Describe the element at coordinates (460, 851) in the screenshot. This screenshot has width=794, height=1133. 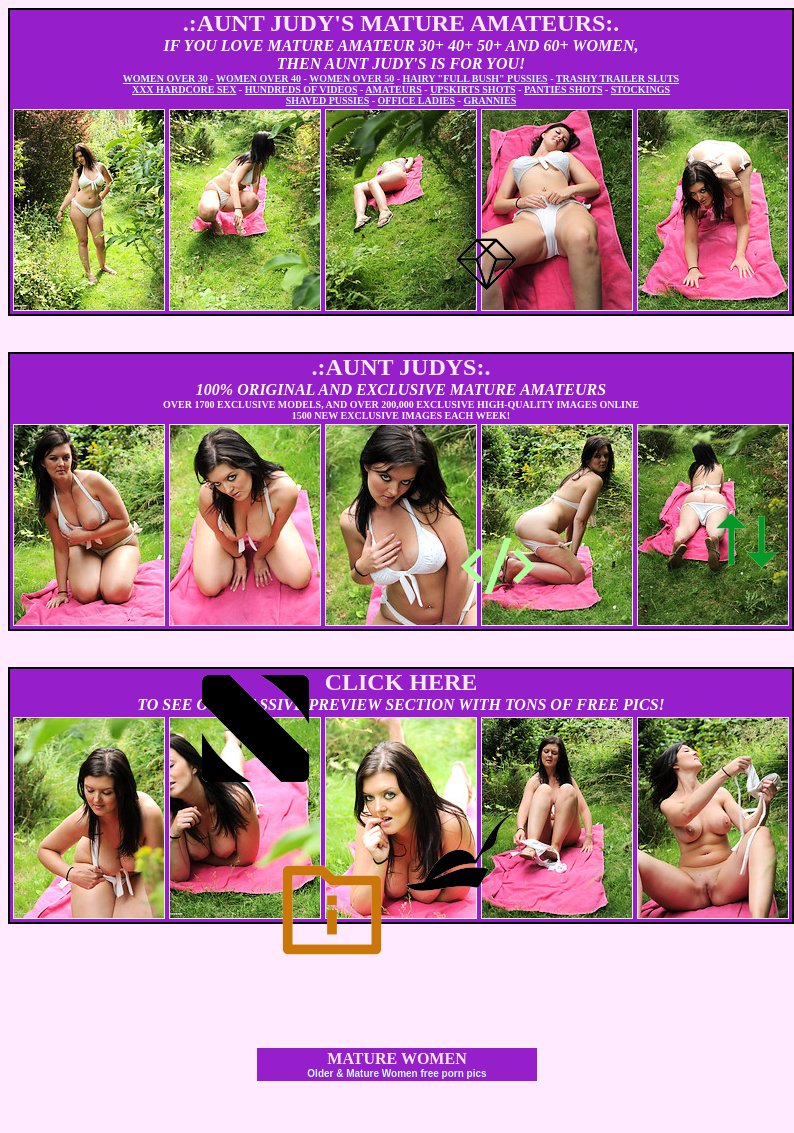
I see `pied piper brand logo` at that location.